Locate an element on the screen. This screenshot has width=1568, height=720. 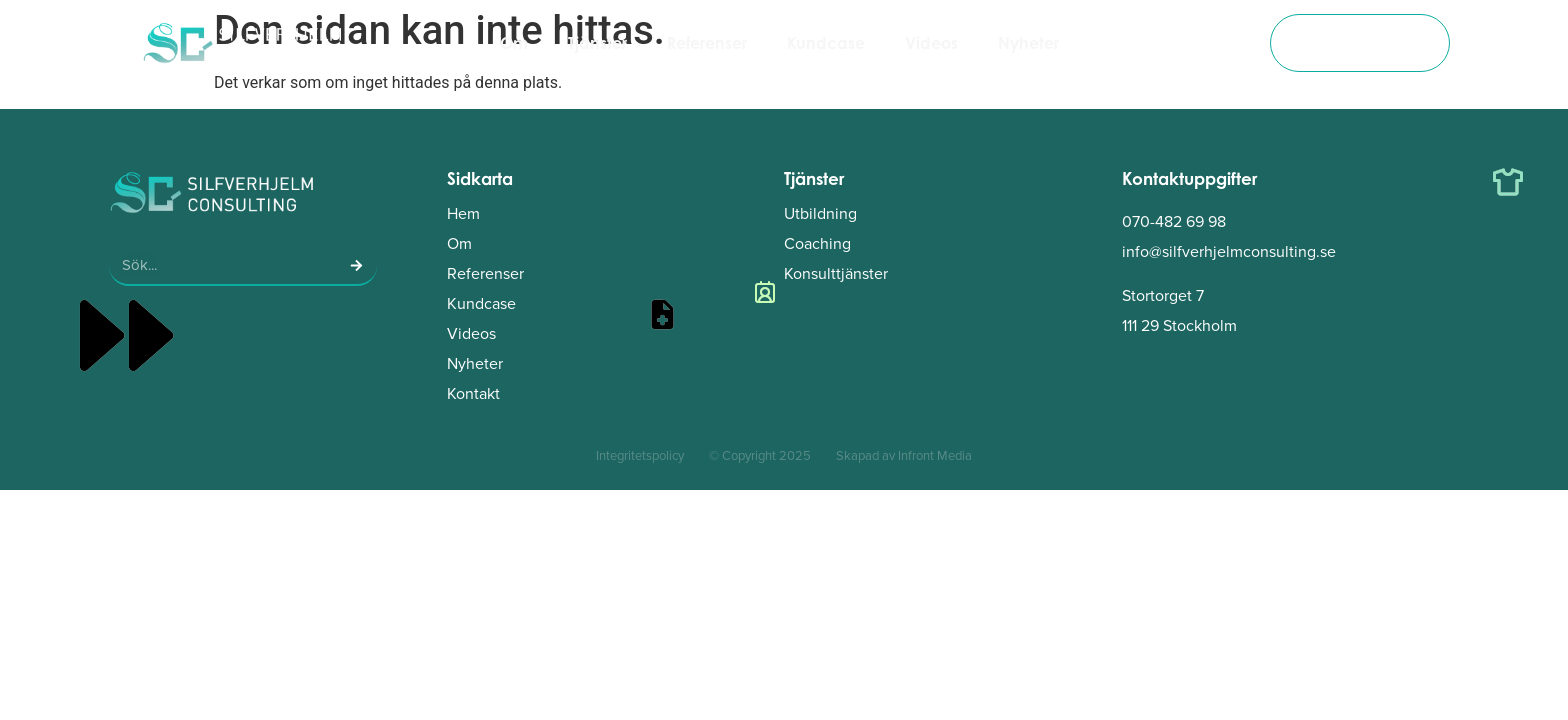
skip to the next track is located at coordinates (124, 335).